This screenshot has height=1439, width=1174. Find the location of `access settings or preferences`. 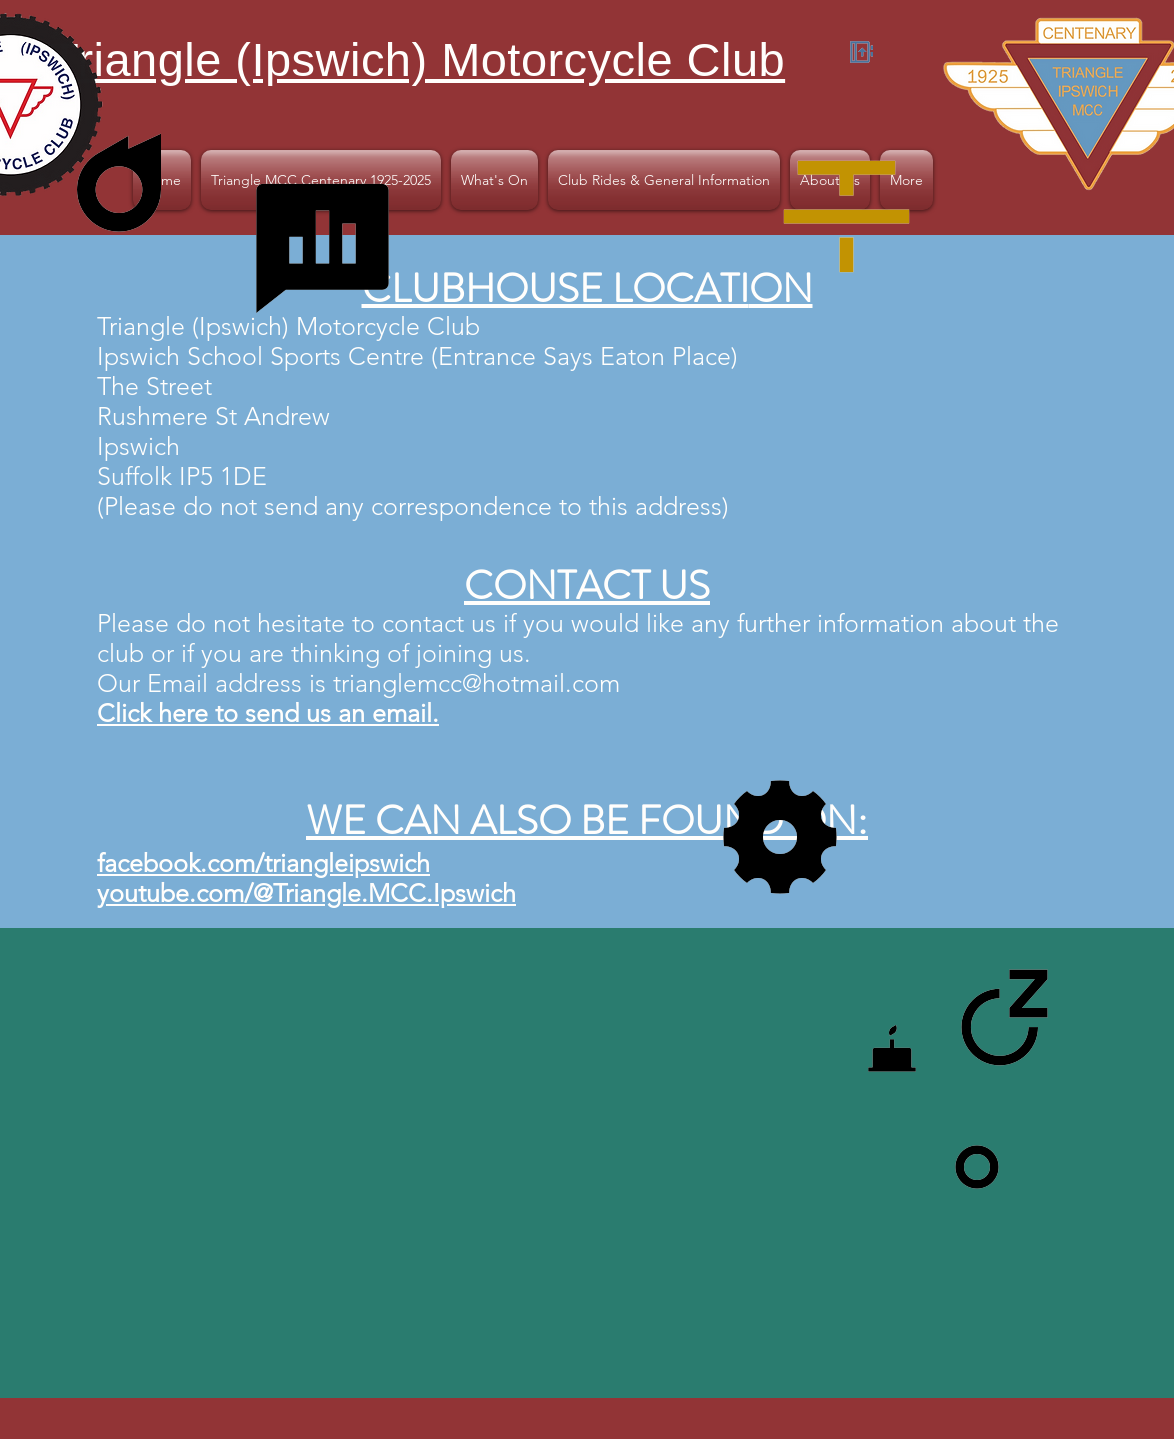

access settings or preferences is located at coordinates (780, 837).